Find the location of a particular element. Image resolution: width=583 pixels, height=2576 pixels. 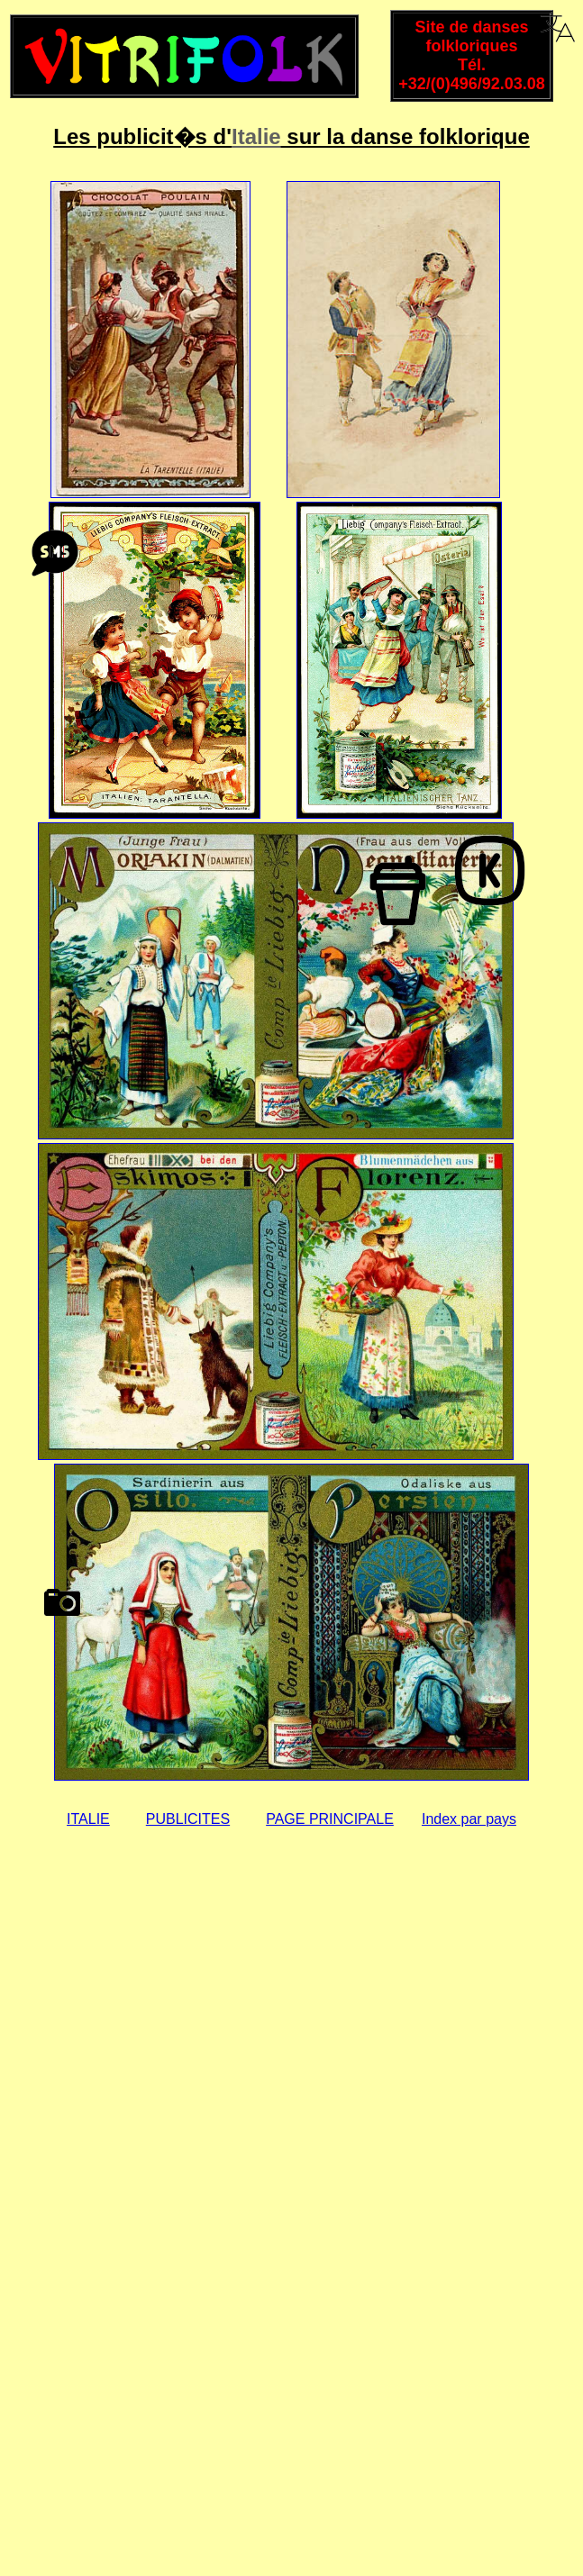

send an SMS text message is located at coordinates (55, 553).